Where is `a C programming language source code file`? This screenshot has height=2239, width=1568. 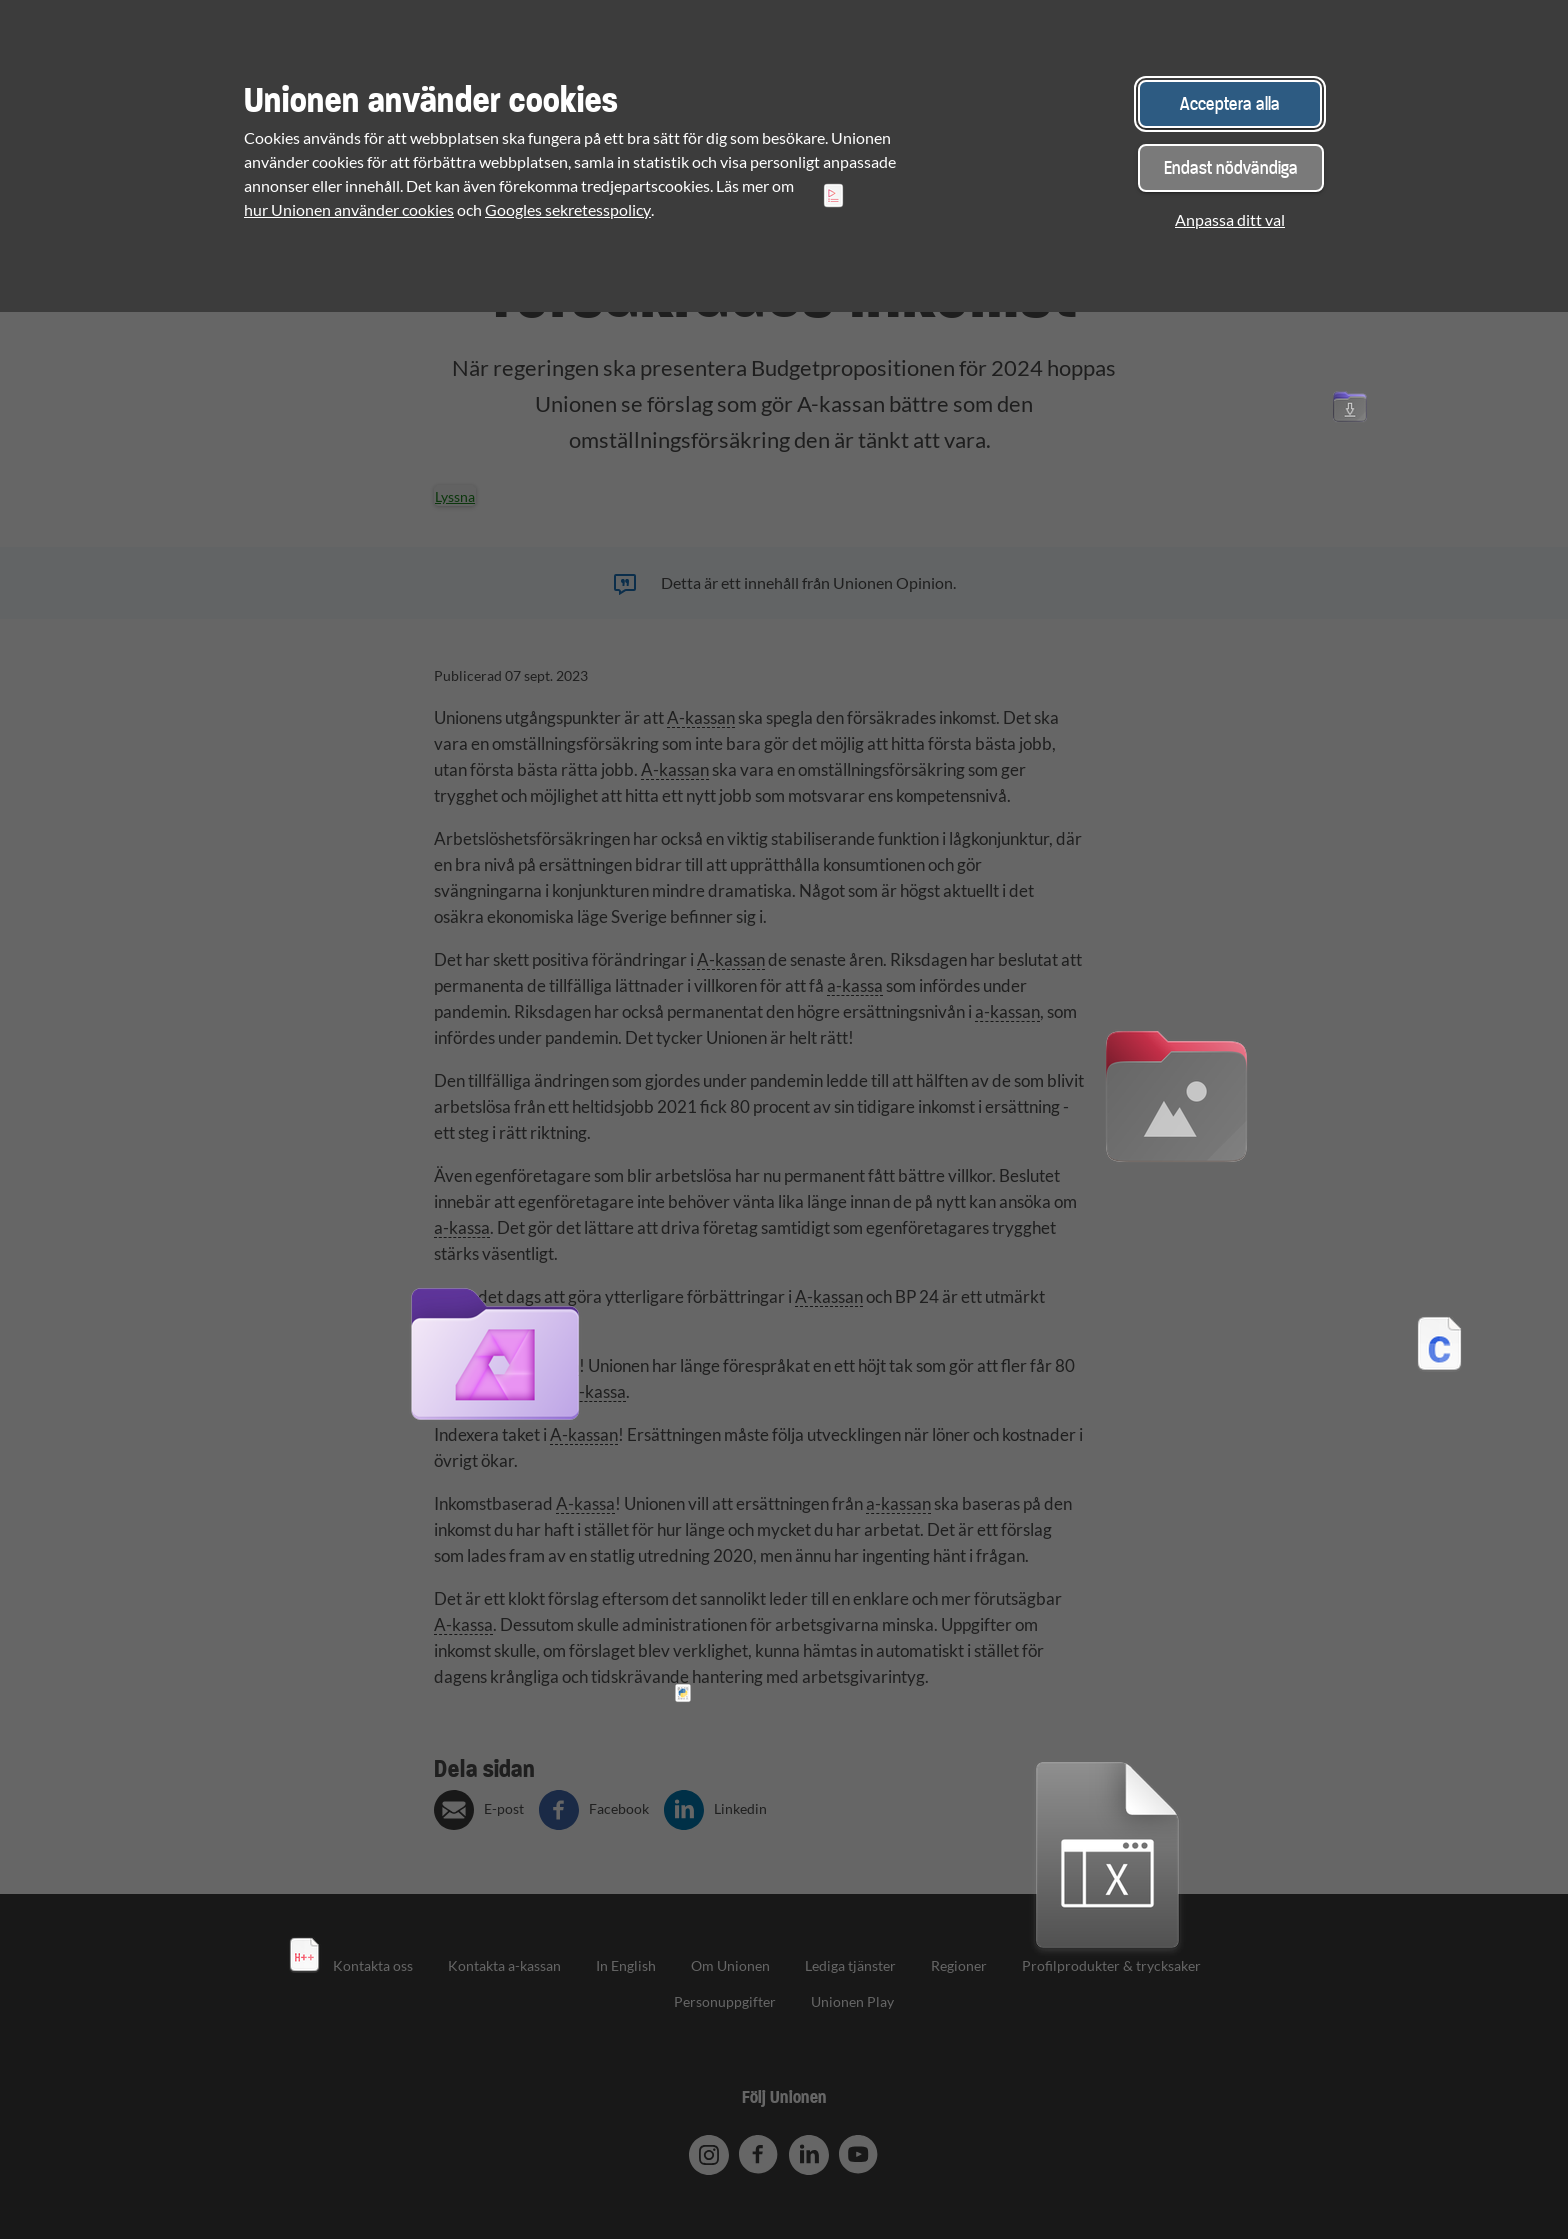 a C programming language source code file is located at coordinates (1439, 1343).